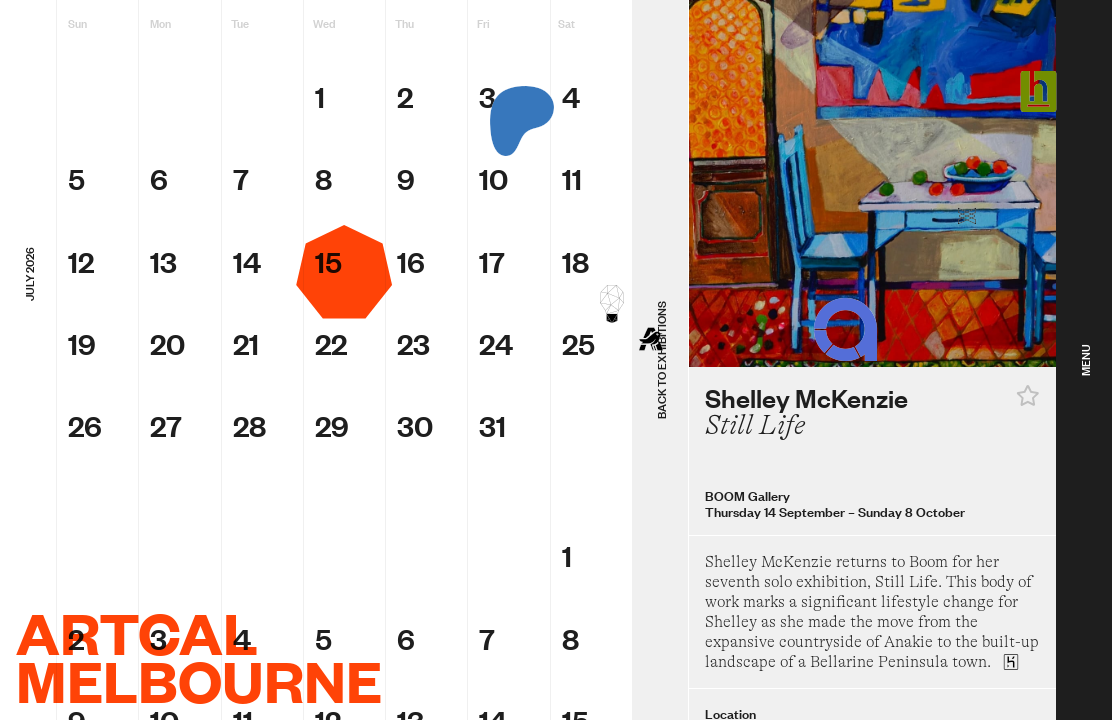 This screenshot has height=720, width=1112. I want to click on link to Heroku cloud platform, so click(1011, 662).